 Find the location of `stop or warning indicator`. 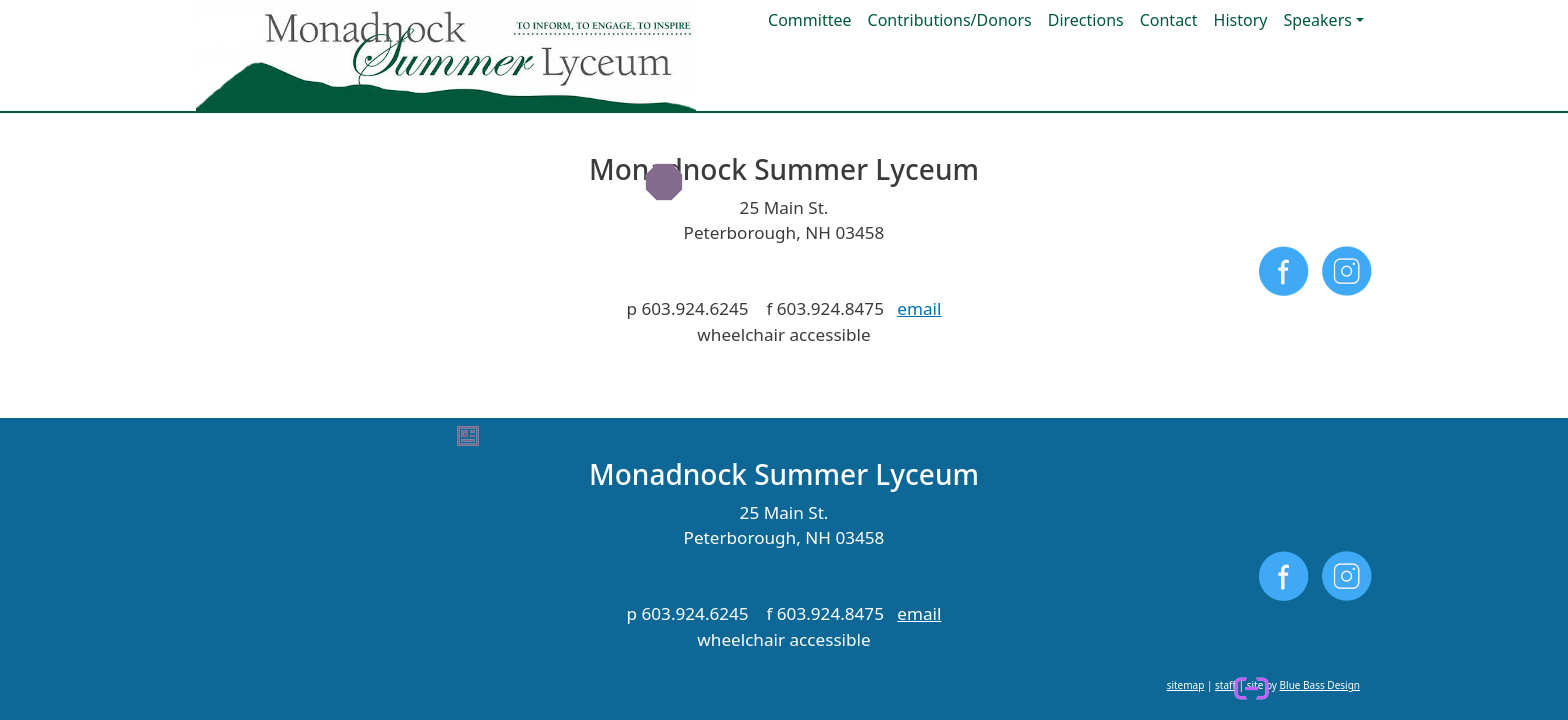

stop or warning indicator is located at coordinates (664, 182).